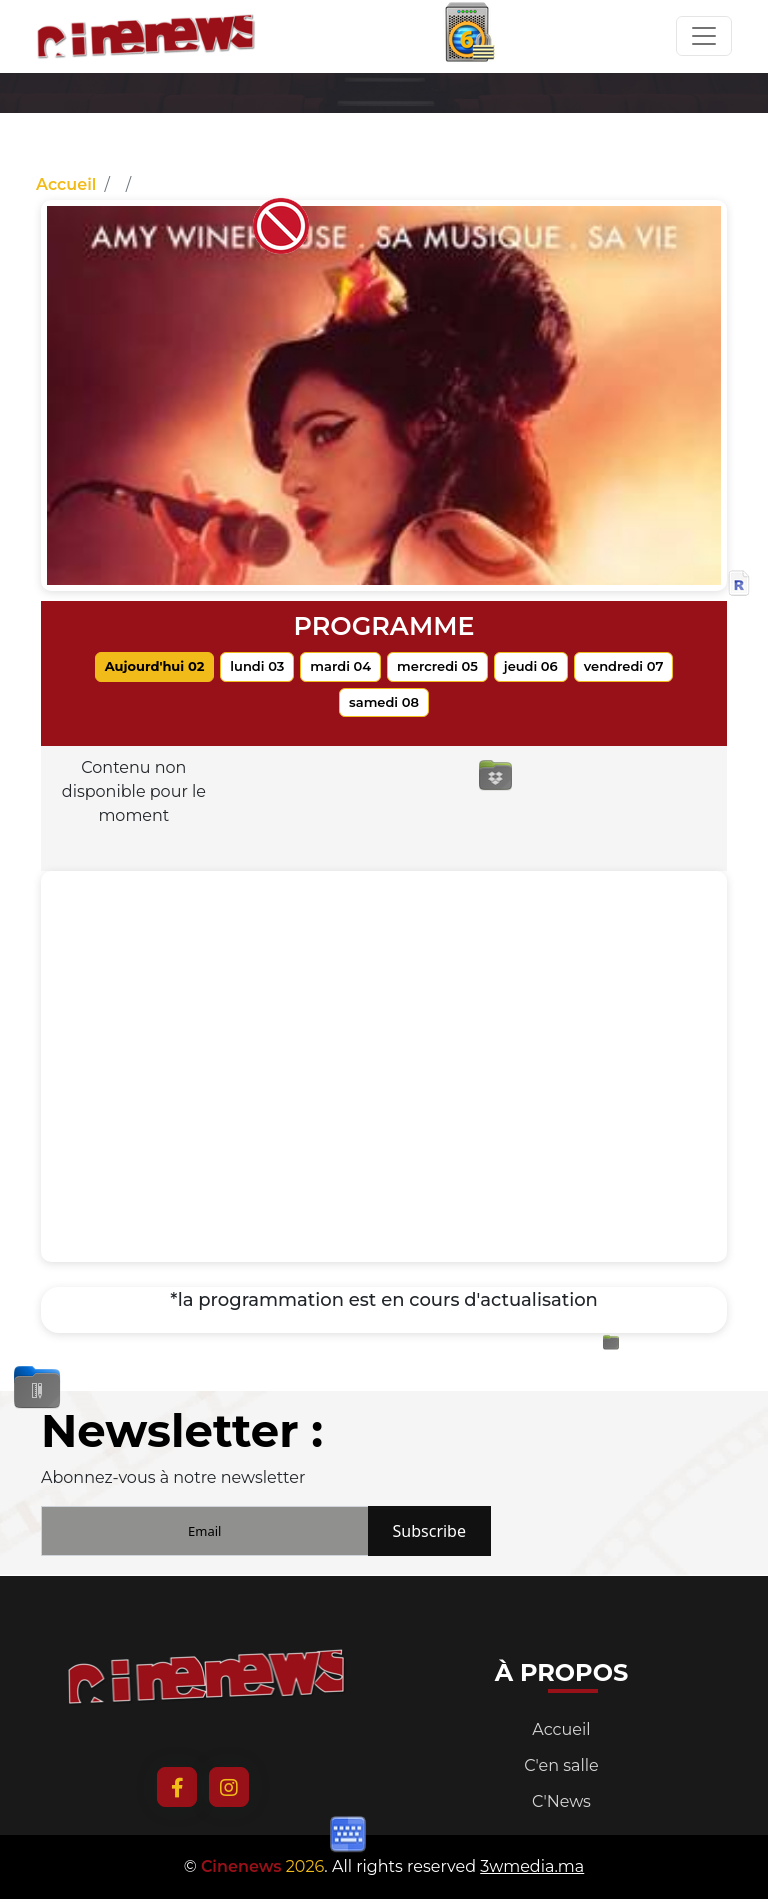 The image size is (768, 1899). Describe the element at coordinates (495, 774) in the screenshot. I see `open your dropbox folder` at that location.